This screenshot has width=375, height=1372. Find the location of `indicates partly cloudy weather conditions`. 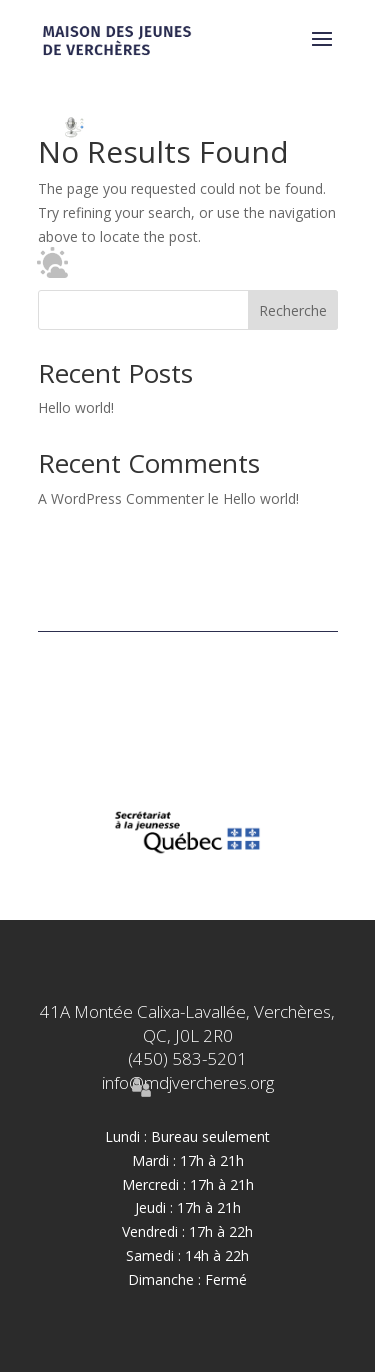

indicates partly cloudy weather conditions is located at coordinates (52, 262).